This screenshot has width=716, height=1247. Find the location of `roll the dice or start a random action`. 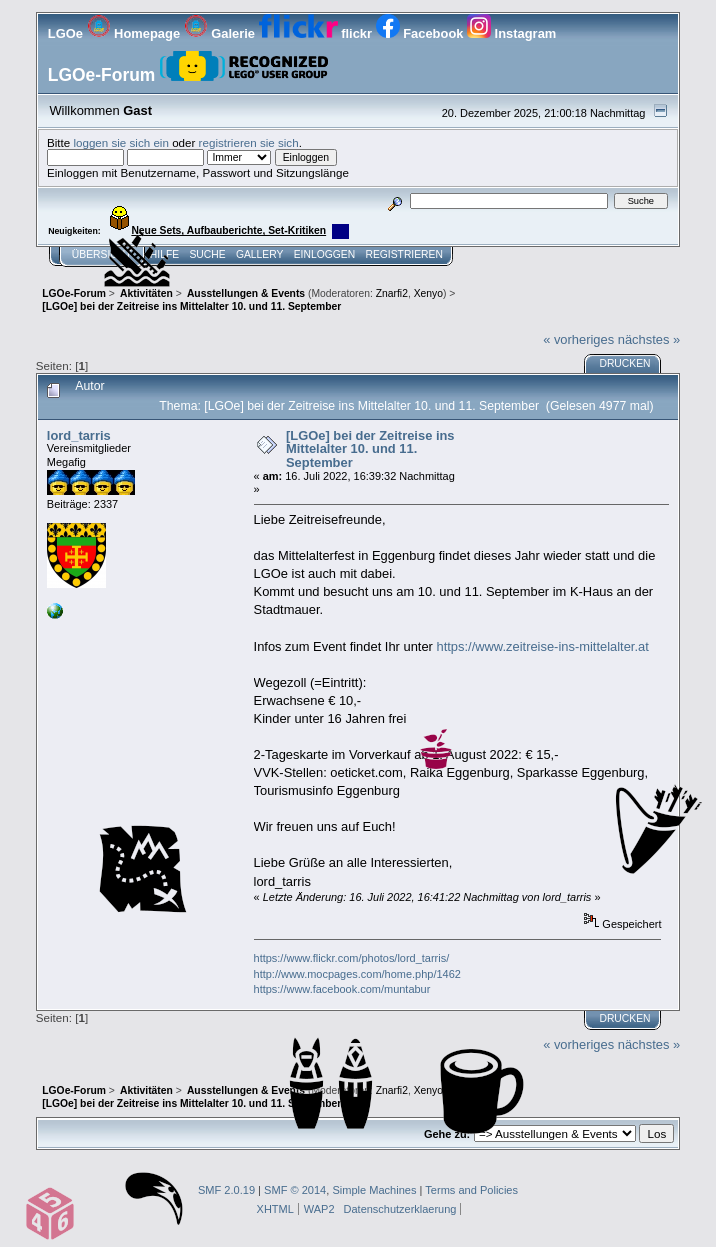

roll the dice or start a random action is located at coordinates (50, 1214).